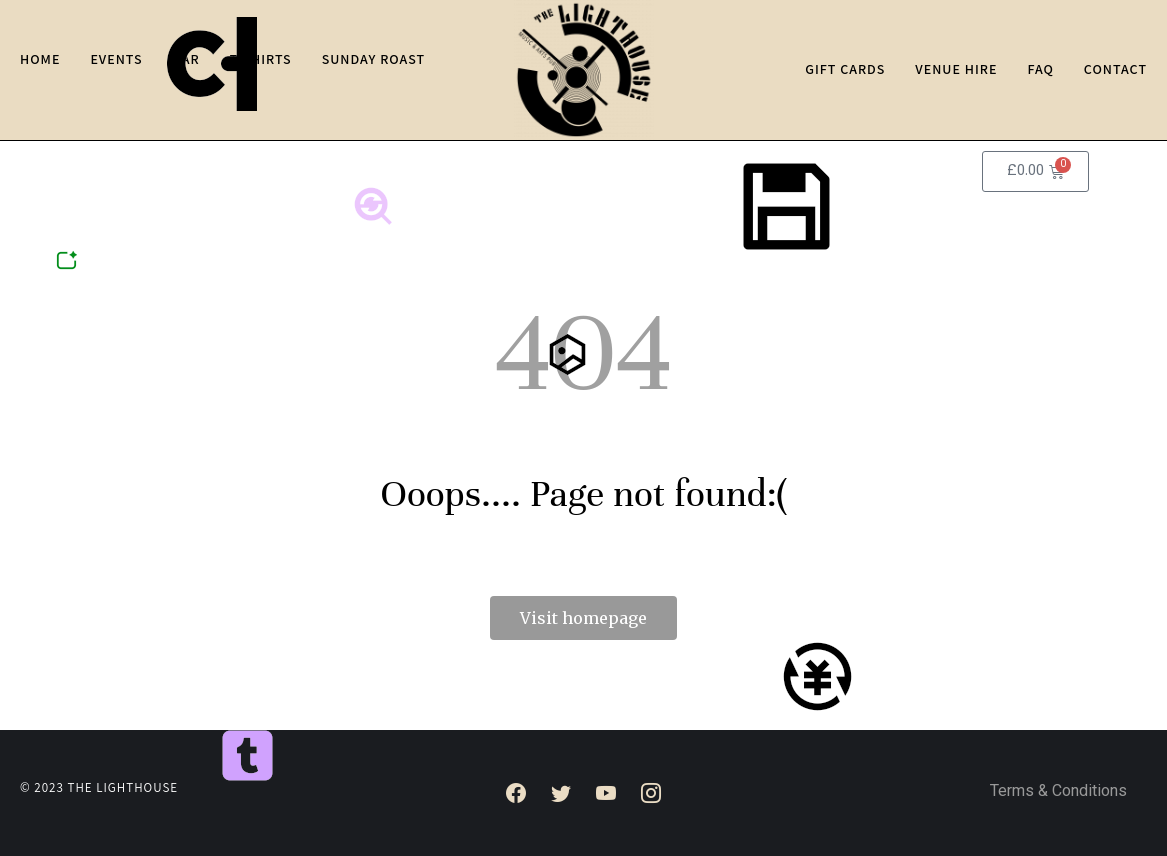  What do you see at coordinates (567, 354) in the screenshot?
I see `view NFT collection or digital assets` at bounding box center [567, 354].